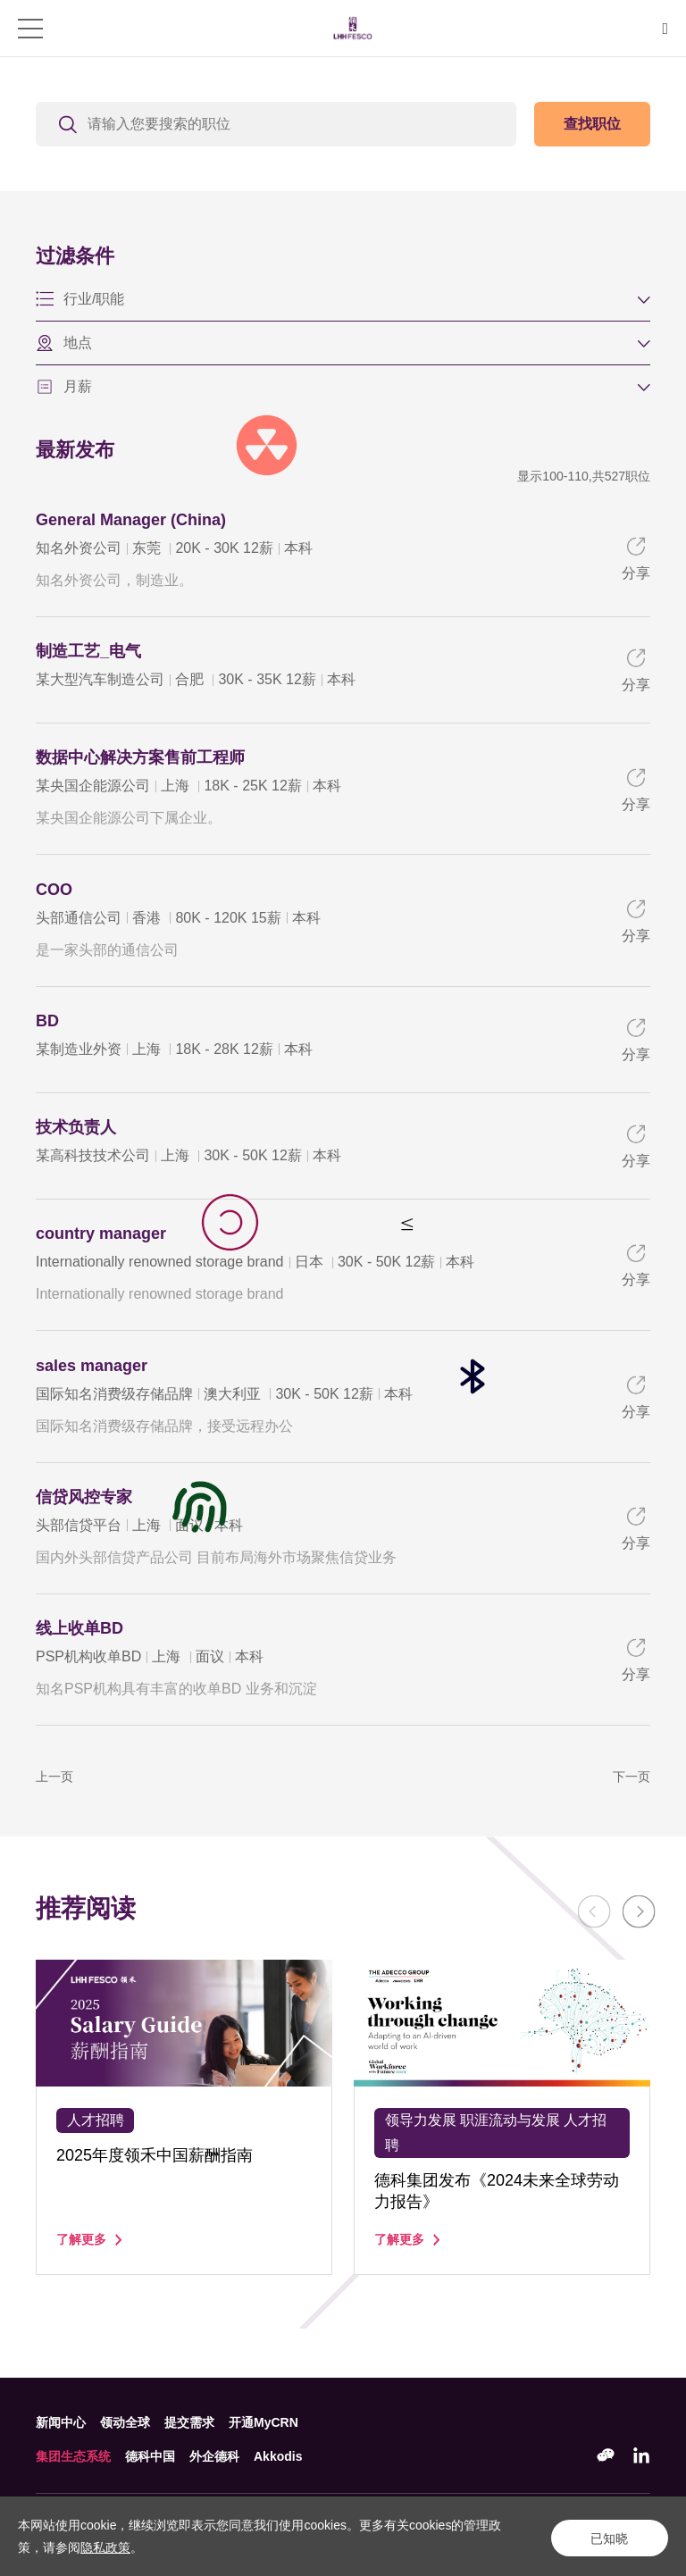 This screenshot has height=2576, width=686. Describe the element at coordinates (230, 1222) in the screenshot. I see `indicates copyleft licensing status` at that location.